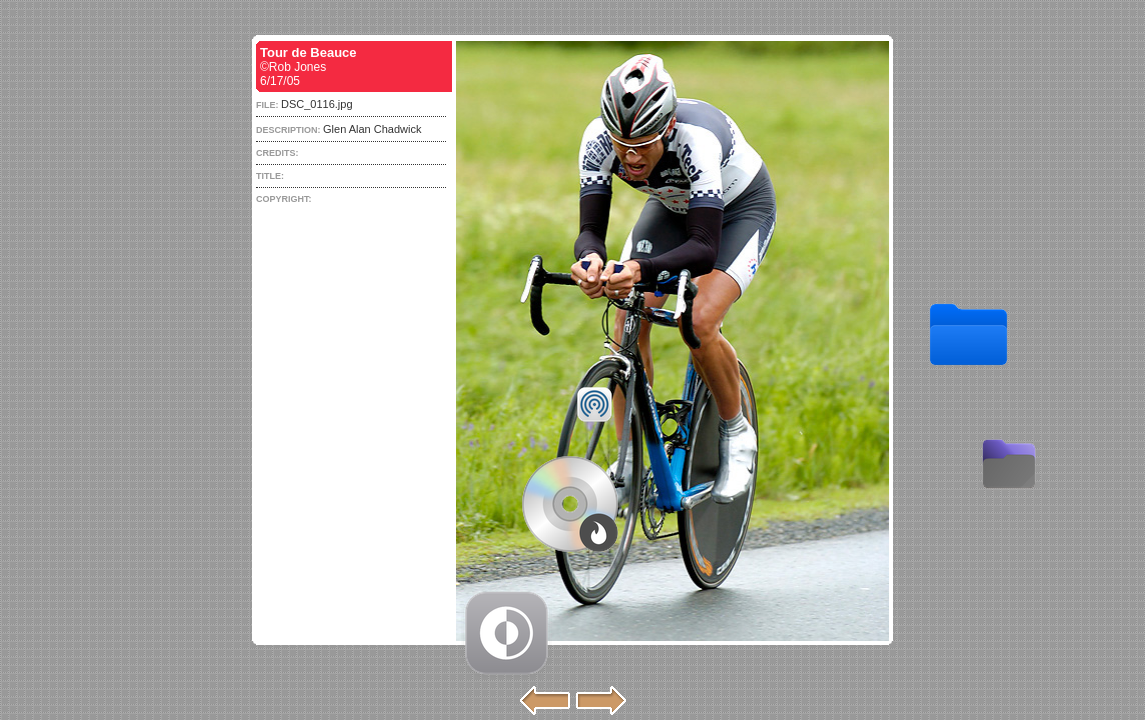 This screenshot has height=720, width=1145. I want to click on customize application appearance settings, so click(506, 634).